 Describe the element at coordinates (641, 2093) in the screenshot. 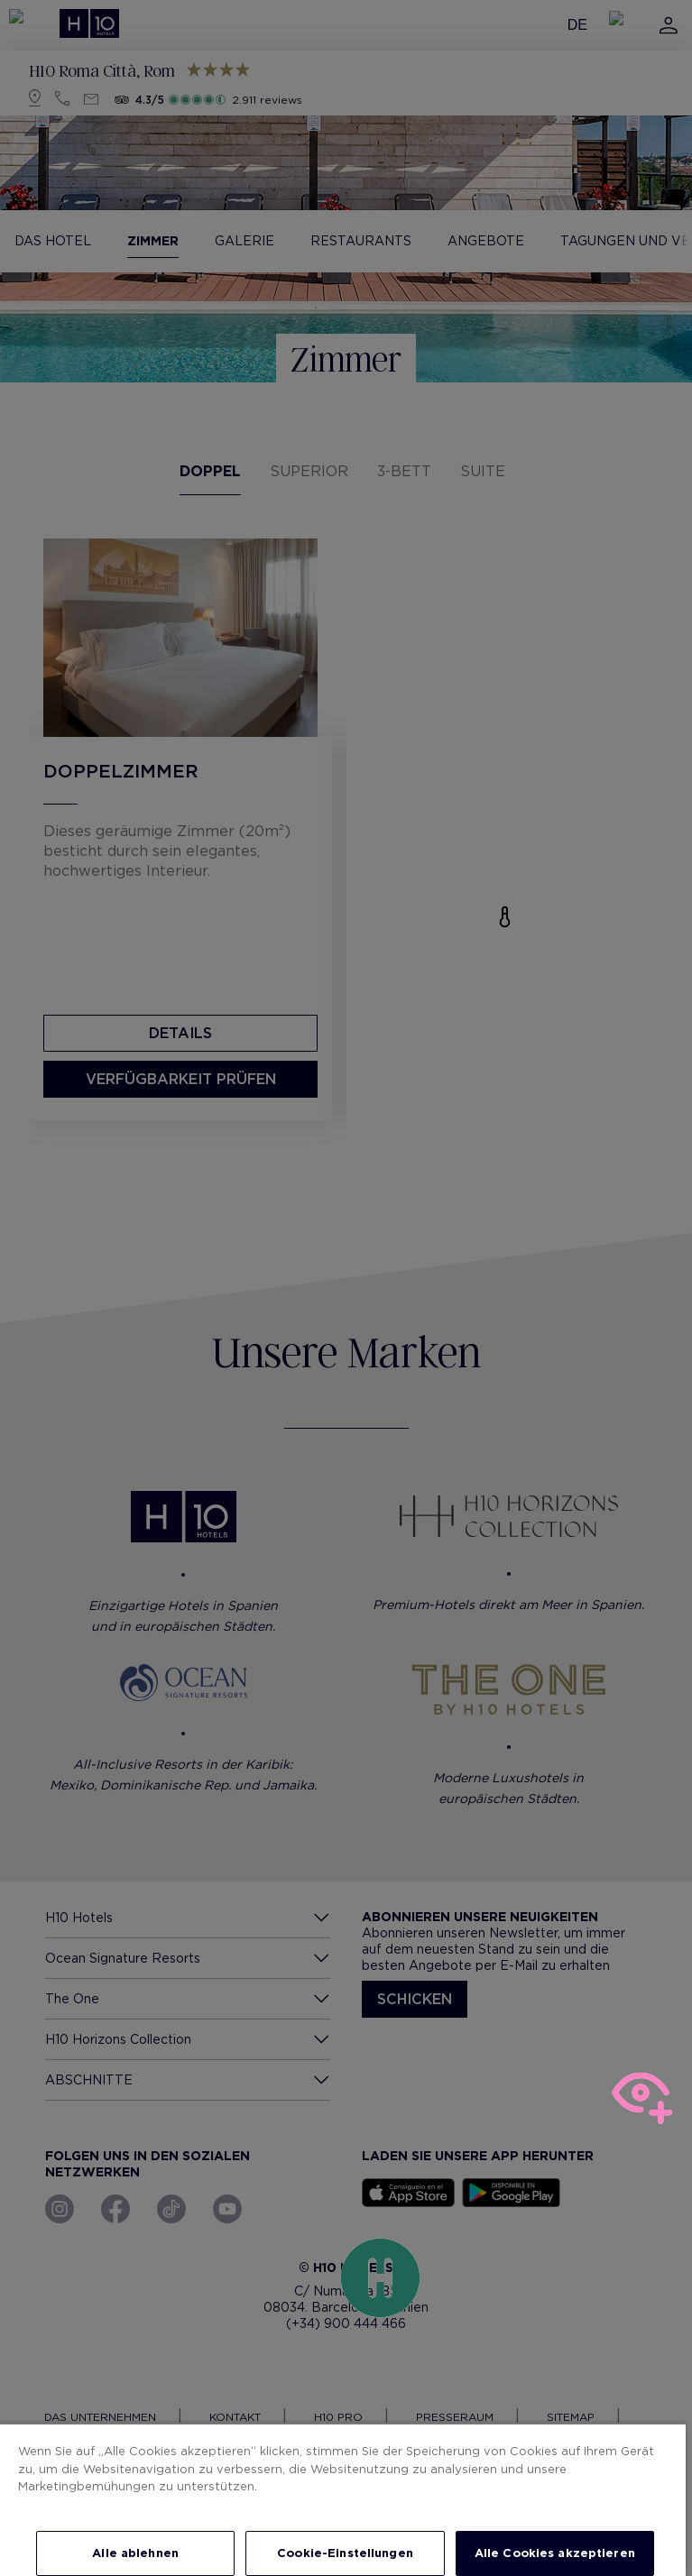

I see `add to watchlist` at that location.